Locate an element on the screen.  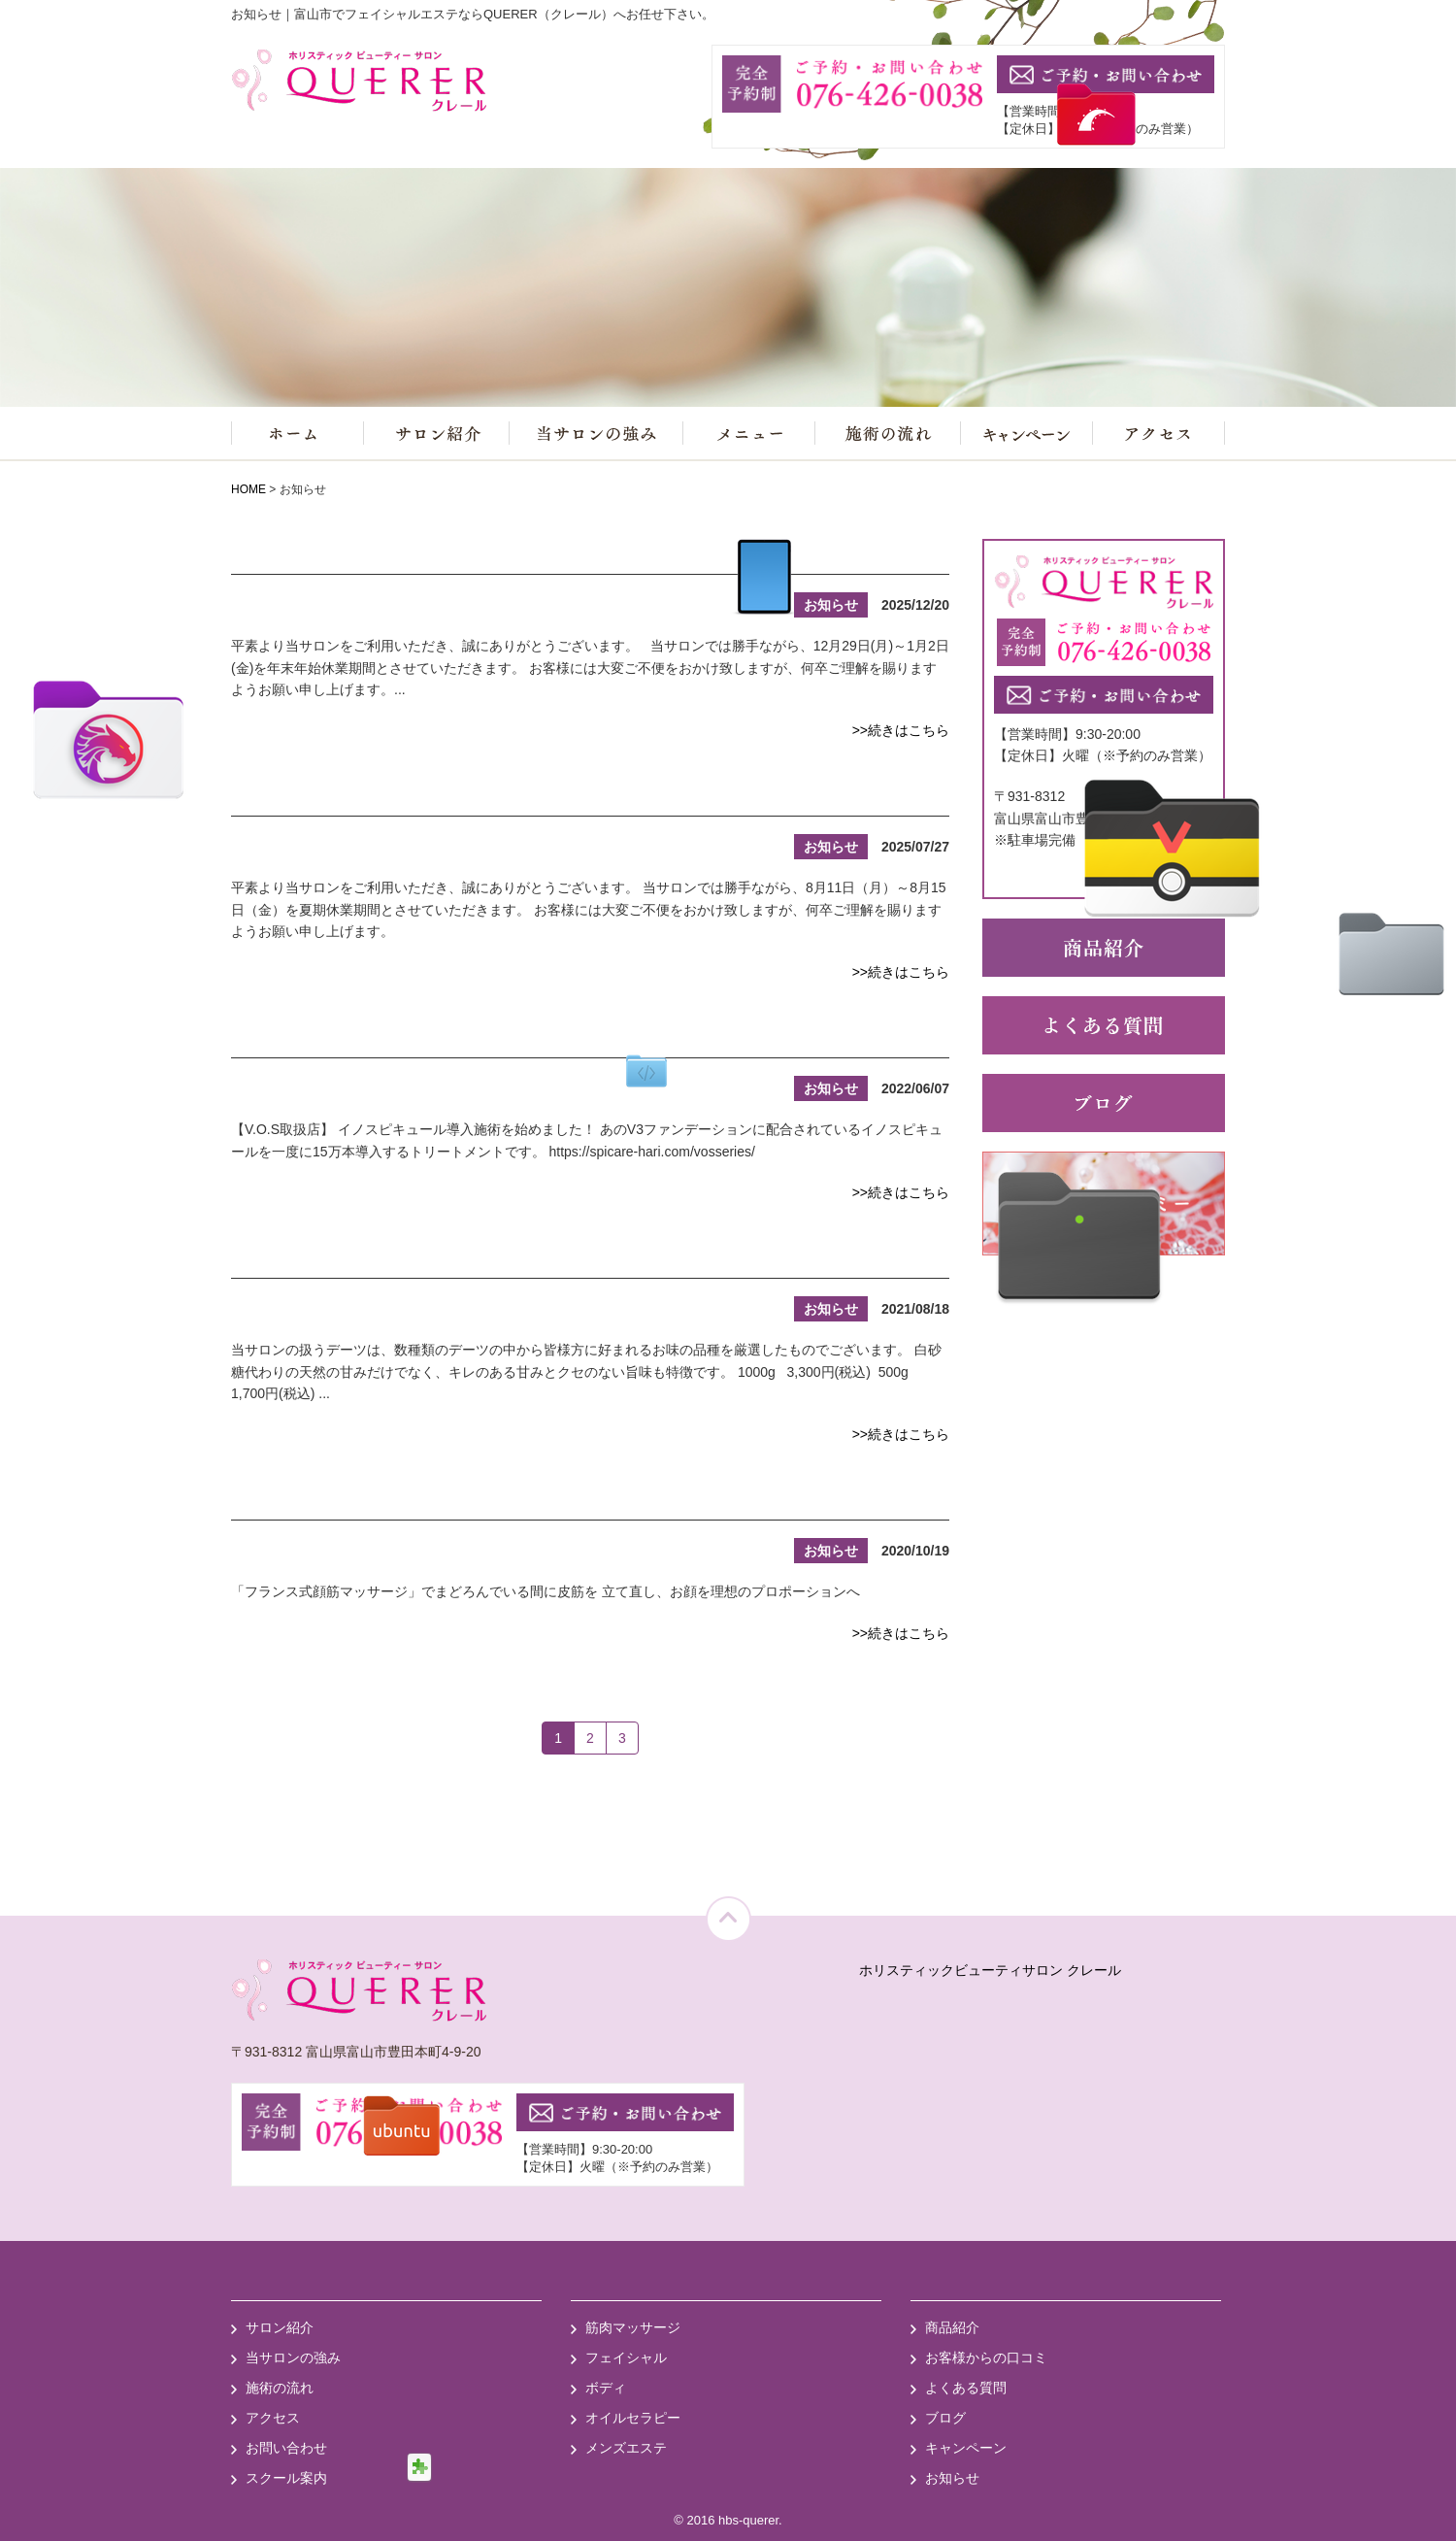
folder containing pokémon level ball assets is located at coordinates (1171, 853).